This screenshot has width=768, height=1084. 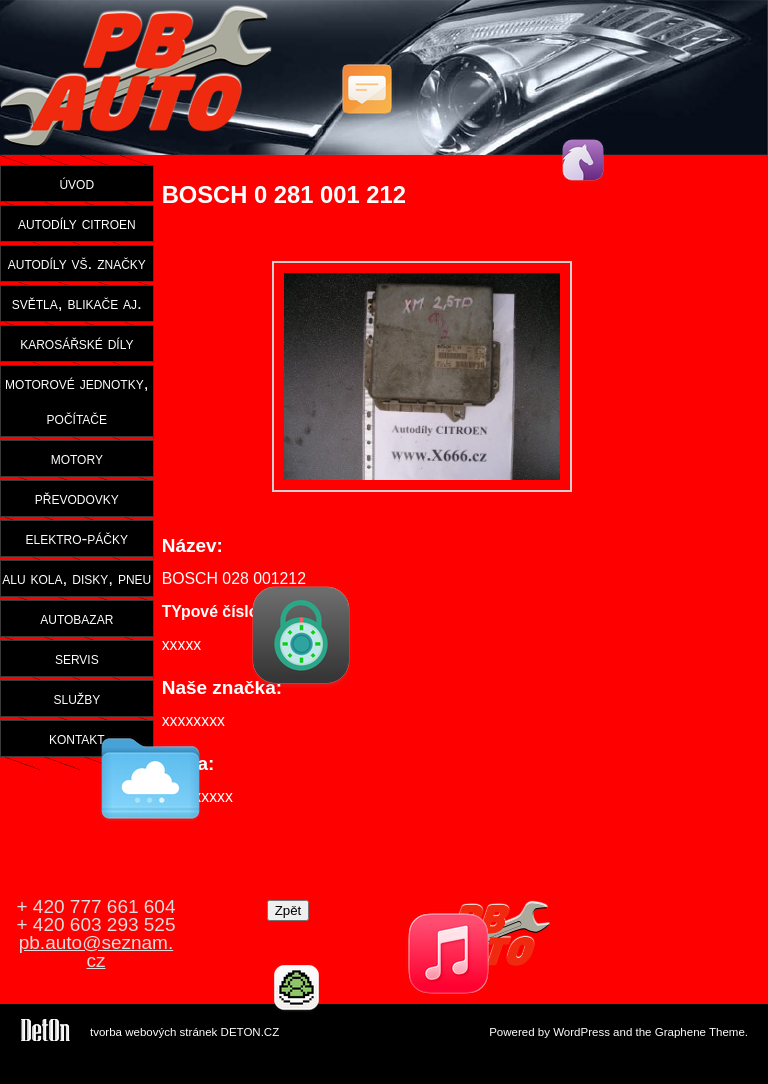 I want to click on open keysmith authenticator app, so click(x=301, y=635).